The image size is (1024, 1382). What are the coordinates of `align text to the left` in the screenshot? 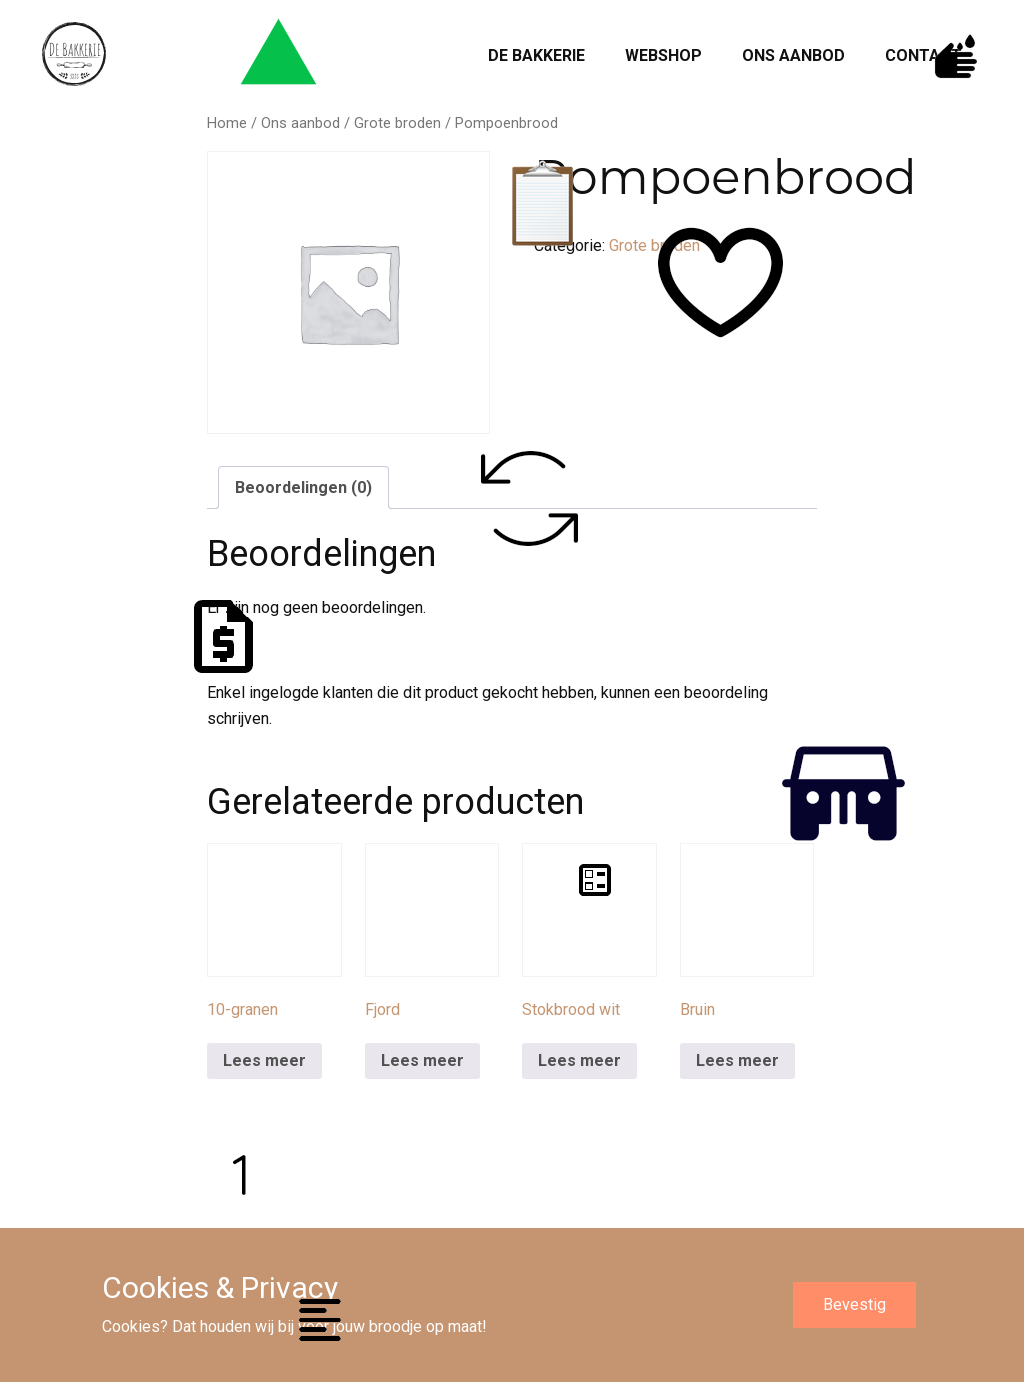 It's located at (320, 1320).